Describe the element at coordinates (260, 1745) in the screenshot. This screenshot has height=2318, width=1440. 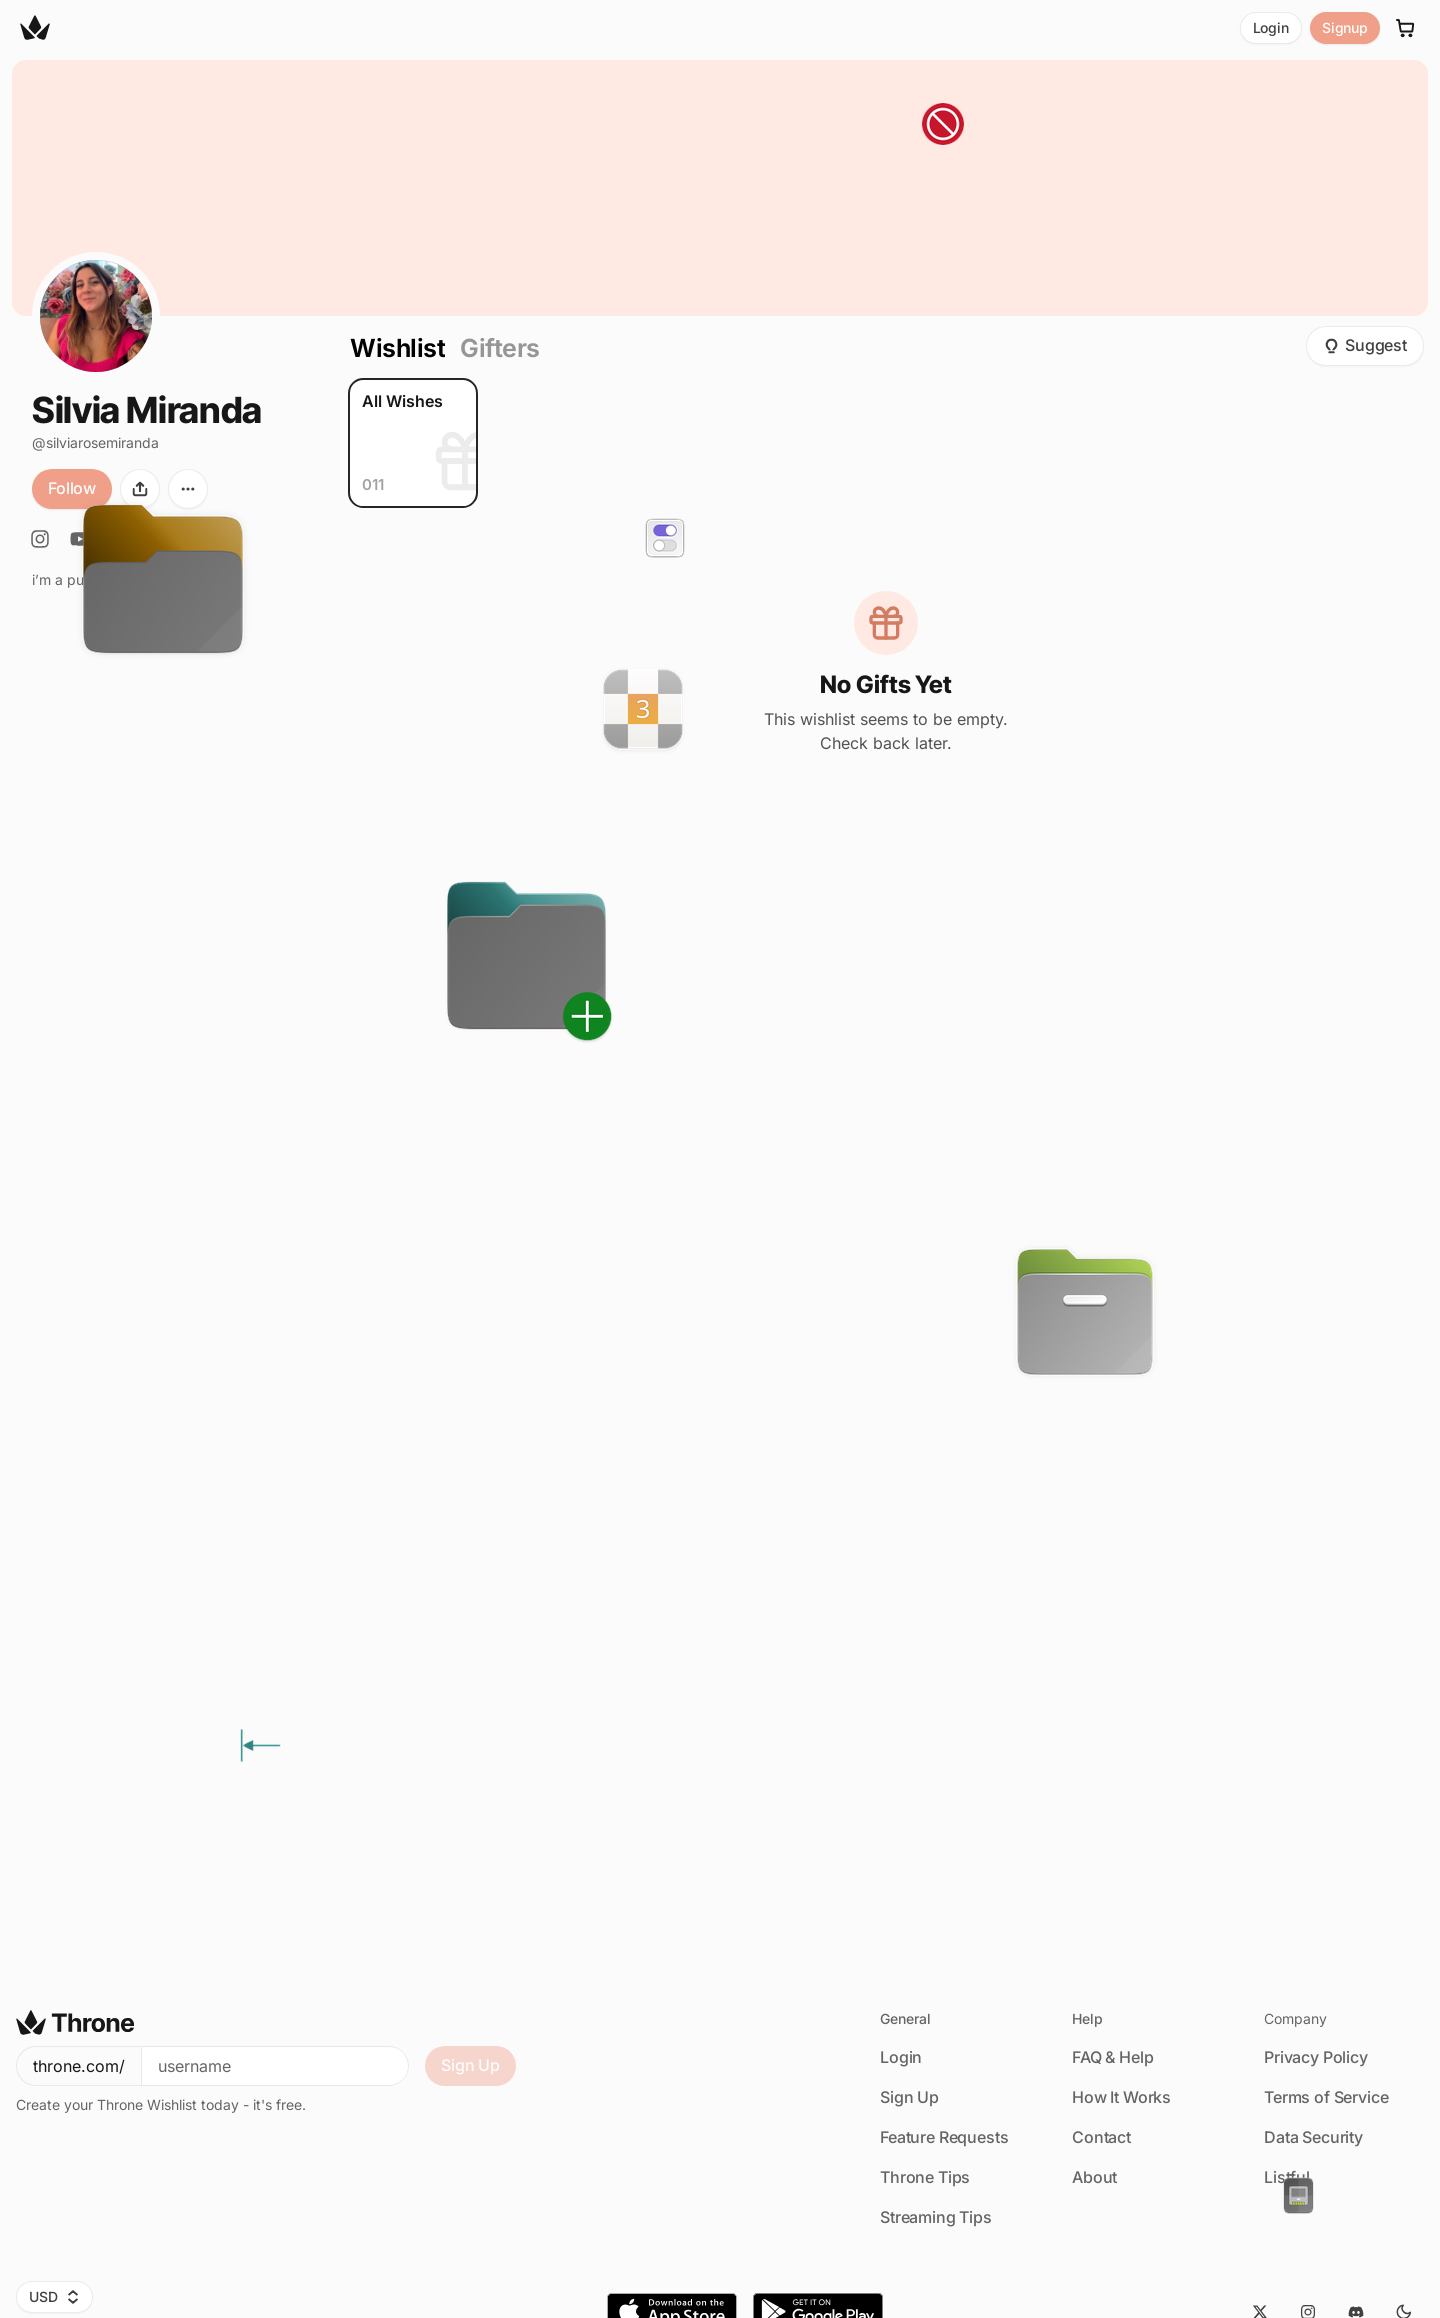
I see `go to the first item in a list or sequence` at that location.